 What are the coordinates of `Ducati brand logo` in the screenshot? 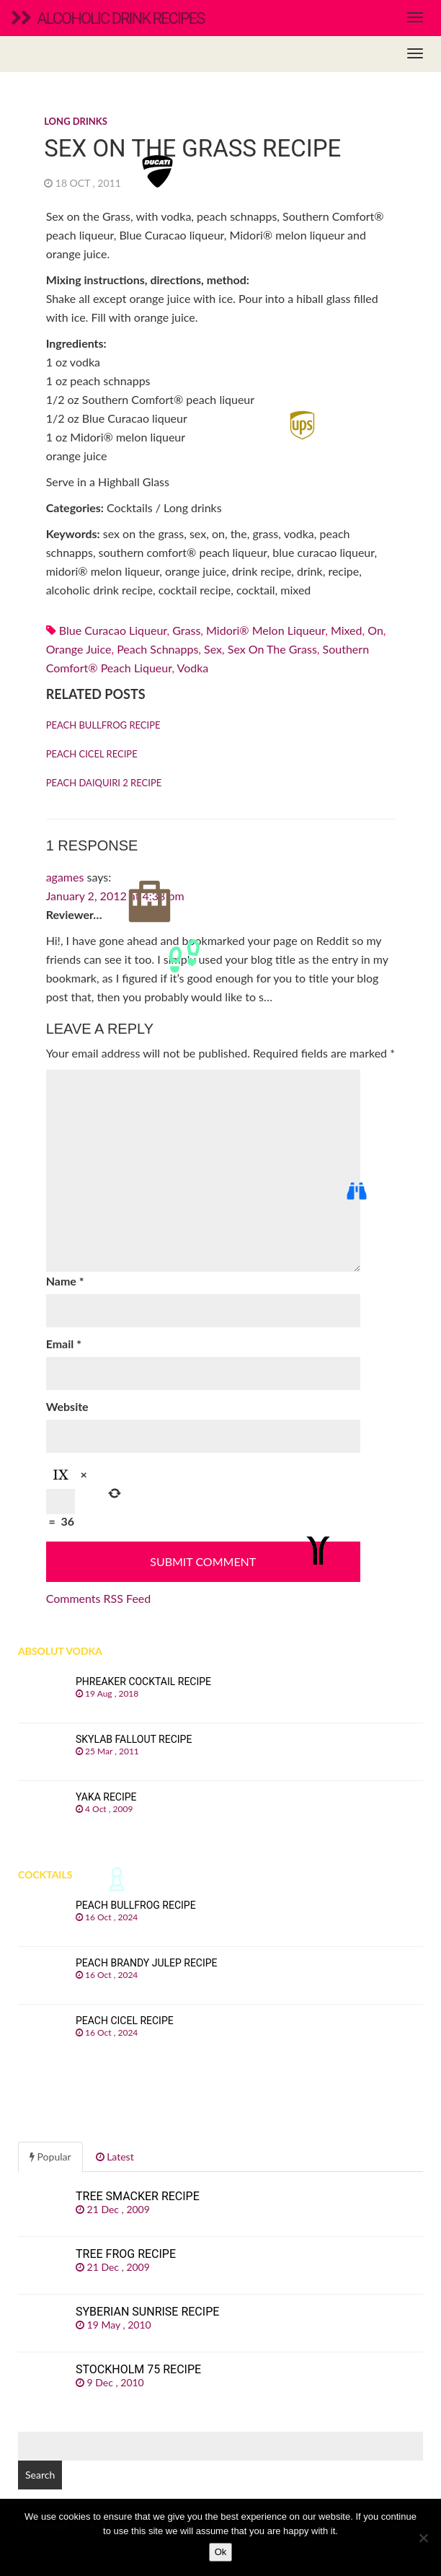 It's located at (157, 171).